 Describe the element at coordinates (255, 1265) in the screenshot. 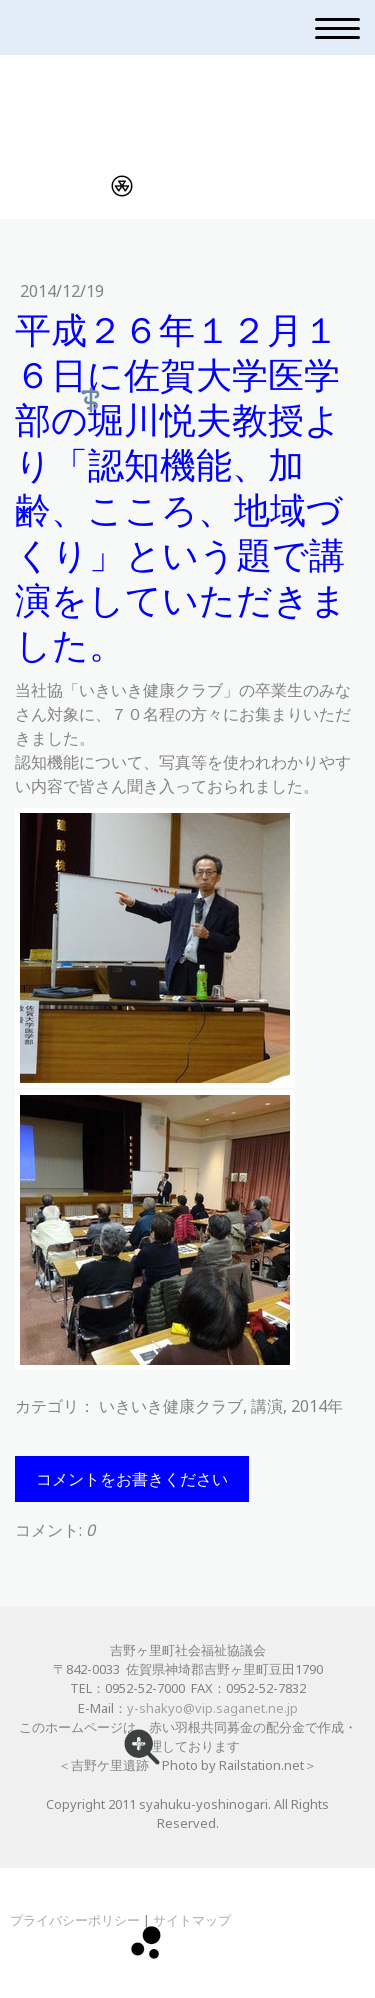

I see `view or open a compressed archive file` at that location.